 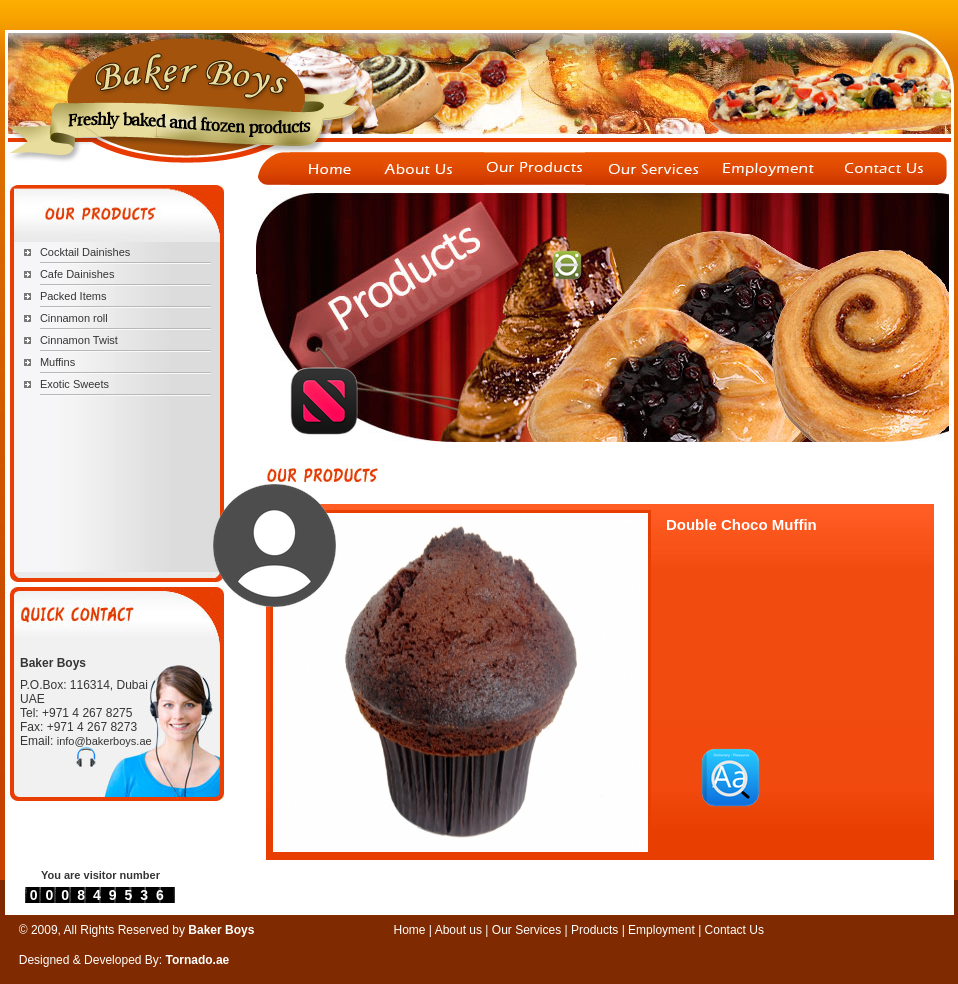 I want to click on open LibreCAD application, so click(x=567, y=265).